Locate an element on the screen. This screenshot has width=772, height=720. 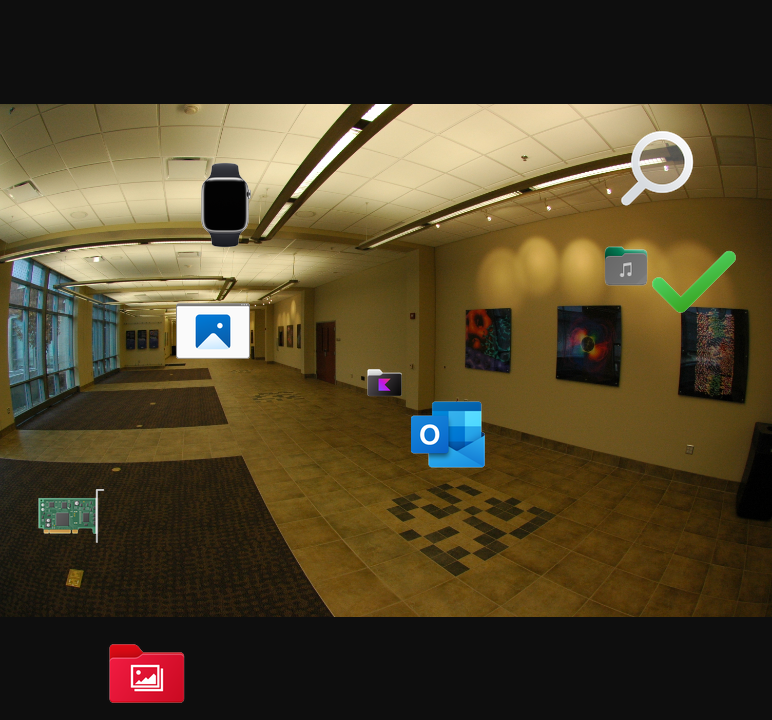
open kotlin project folder is located at coordinates (384, 383).